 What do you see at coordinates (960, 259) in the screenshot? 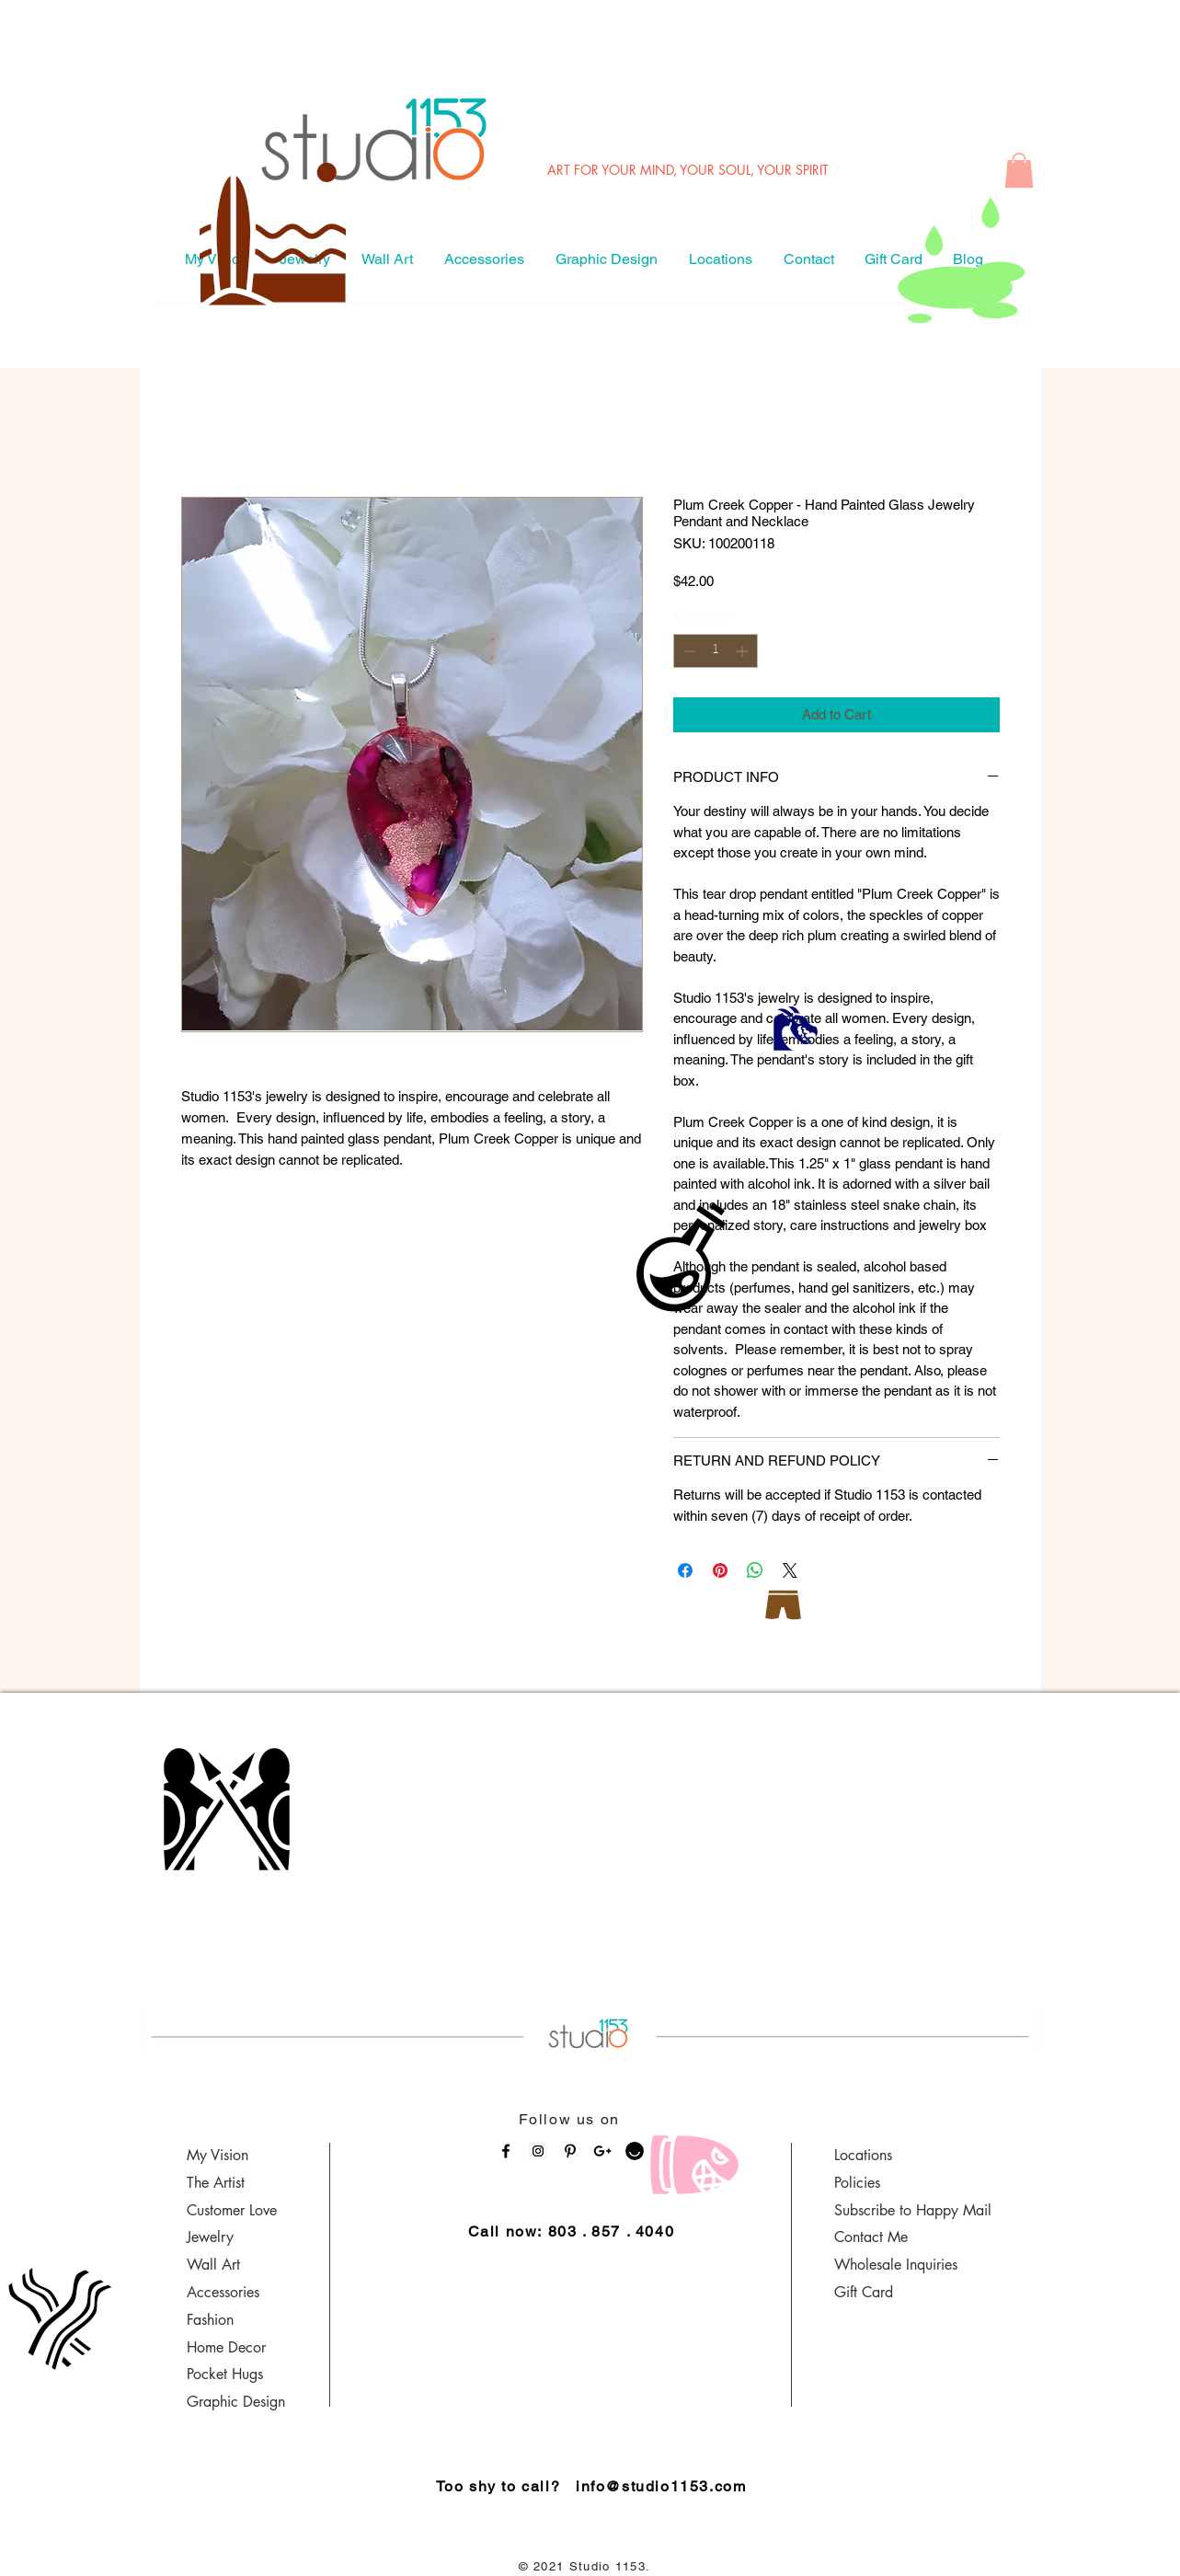
I see `indicates a water leak or fluid spill` at bounding box center [960, 259].